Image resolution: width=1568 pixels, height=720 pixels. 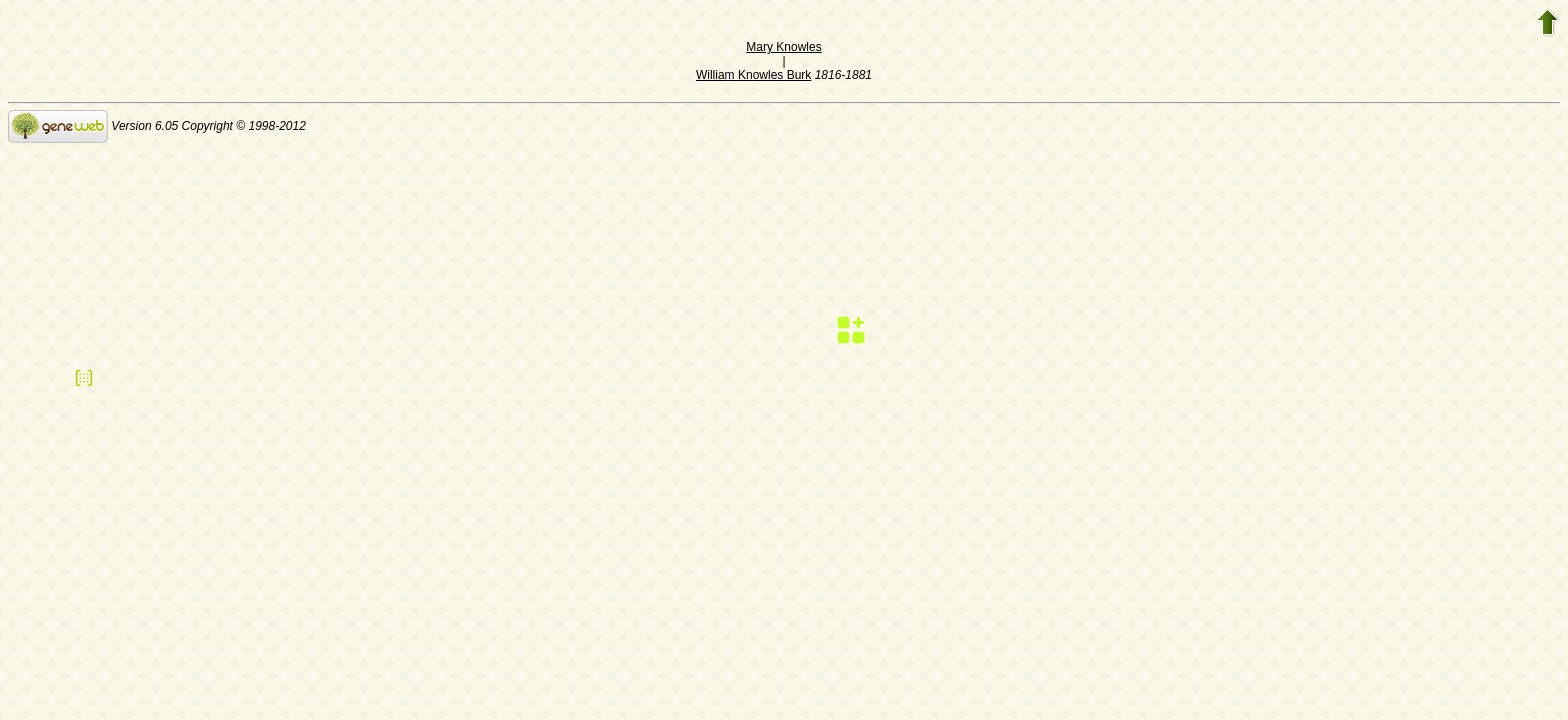 I want to click on view data in matrix or grid format, so click(x=84, y=378).